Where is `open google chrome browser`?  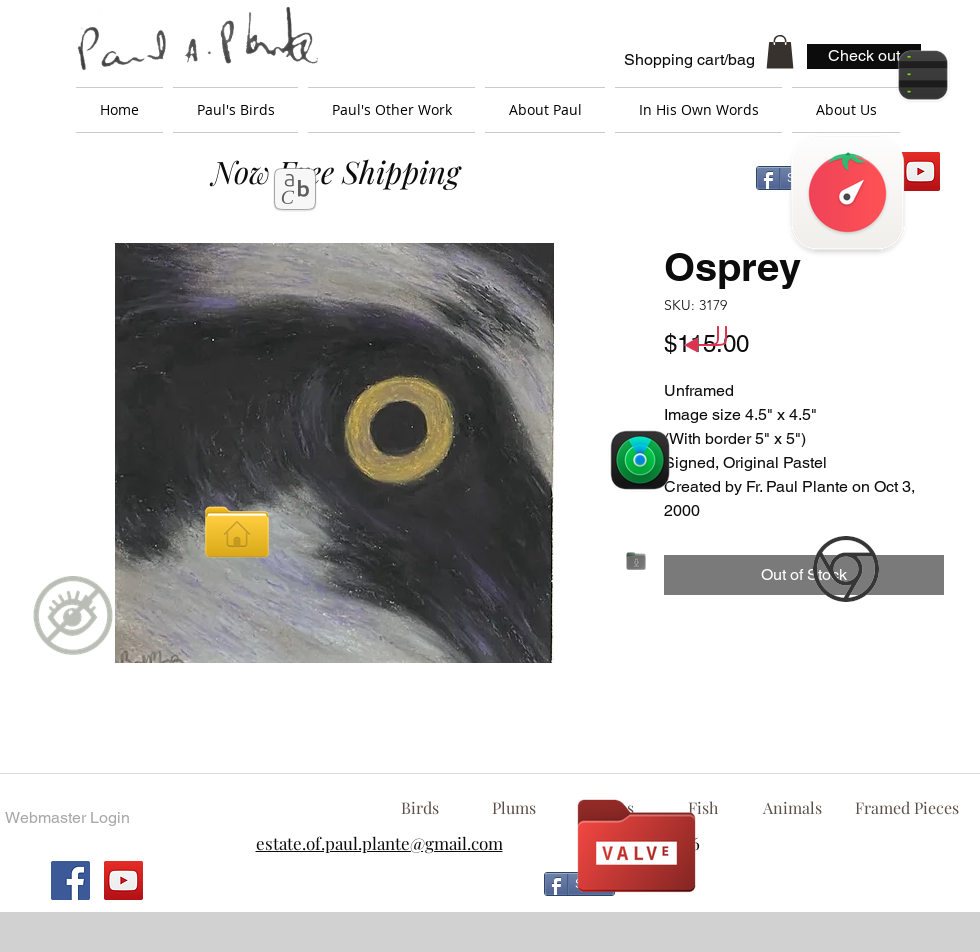
open google chrome browser is located at coordinates (846, 569).